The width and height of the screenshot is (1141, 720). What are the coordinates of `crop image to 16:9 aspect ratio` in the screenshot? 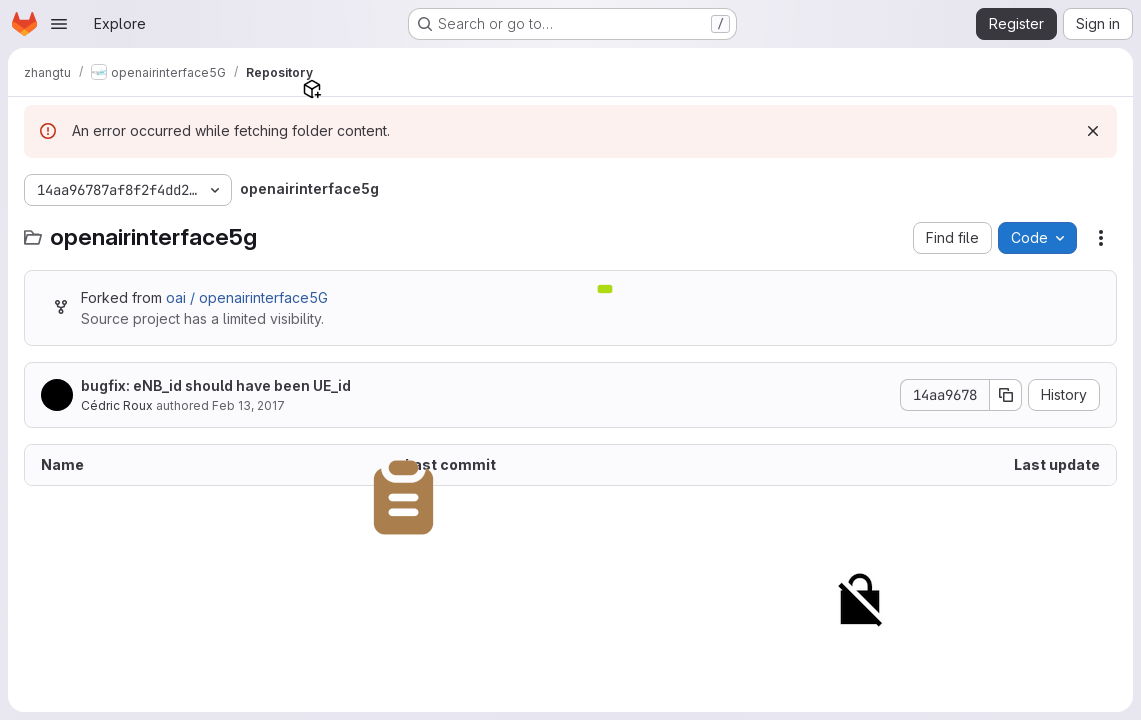 It's located at (605, 289).